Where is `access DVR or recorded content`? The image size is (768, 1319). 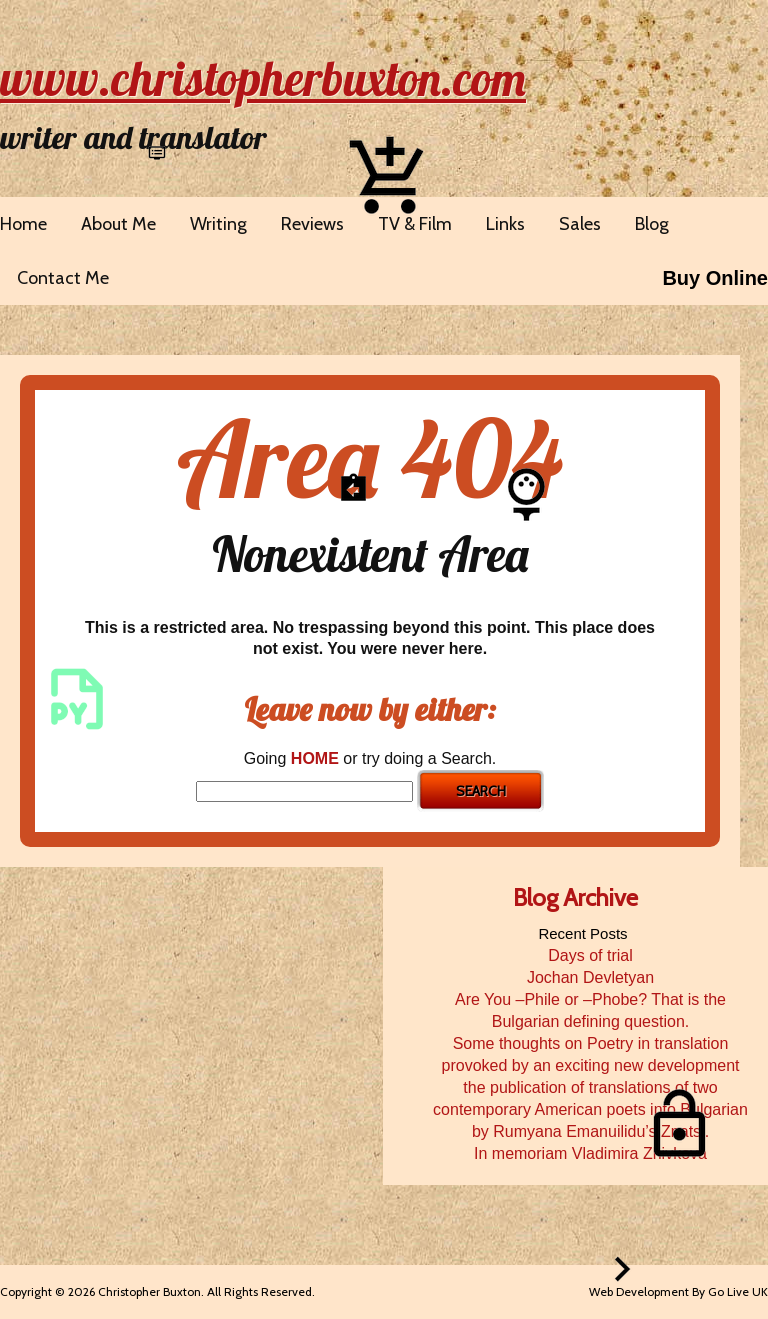
access DVR or recorded content is located at coordinates (157, 153).